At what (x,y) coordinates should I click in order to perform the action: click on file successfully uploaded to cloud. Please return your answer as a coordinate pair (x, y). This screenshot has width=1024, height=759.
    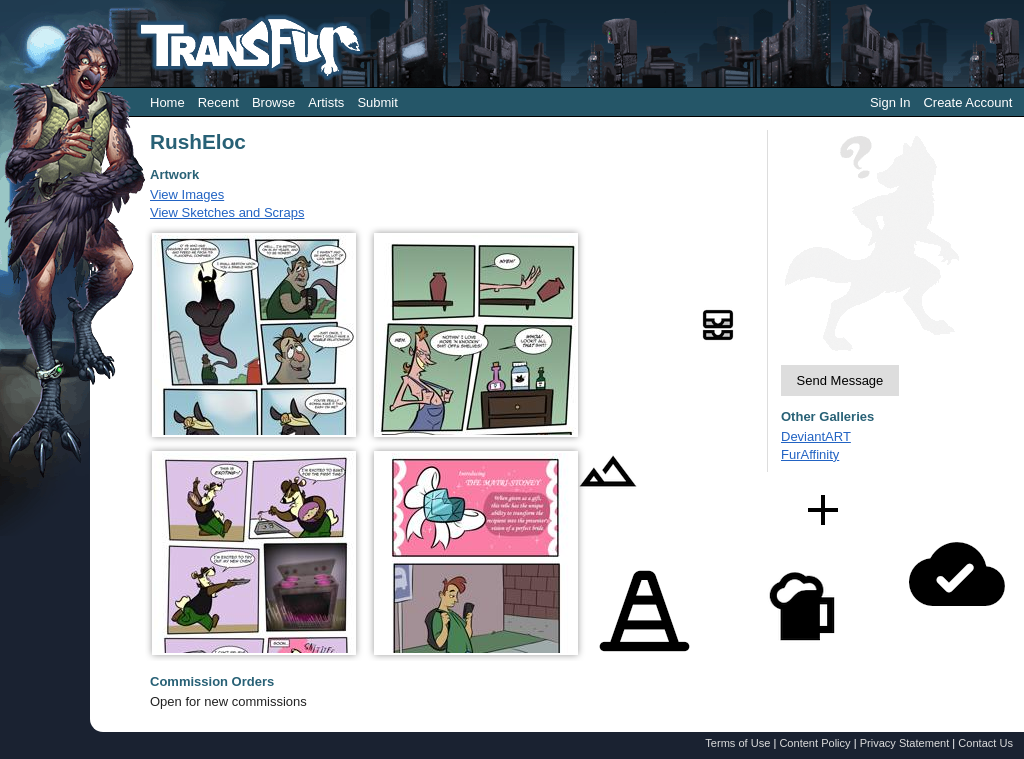
    Looking at the image, I should click on (957, 574).